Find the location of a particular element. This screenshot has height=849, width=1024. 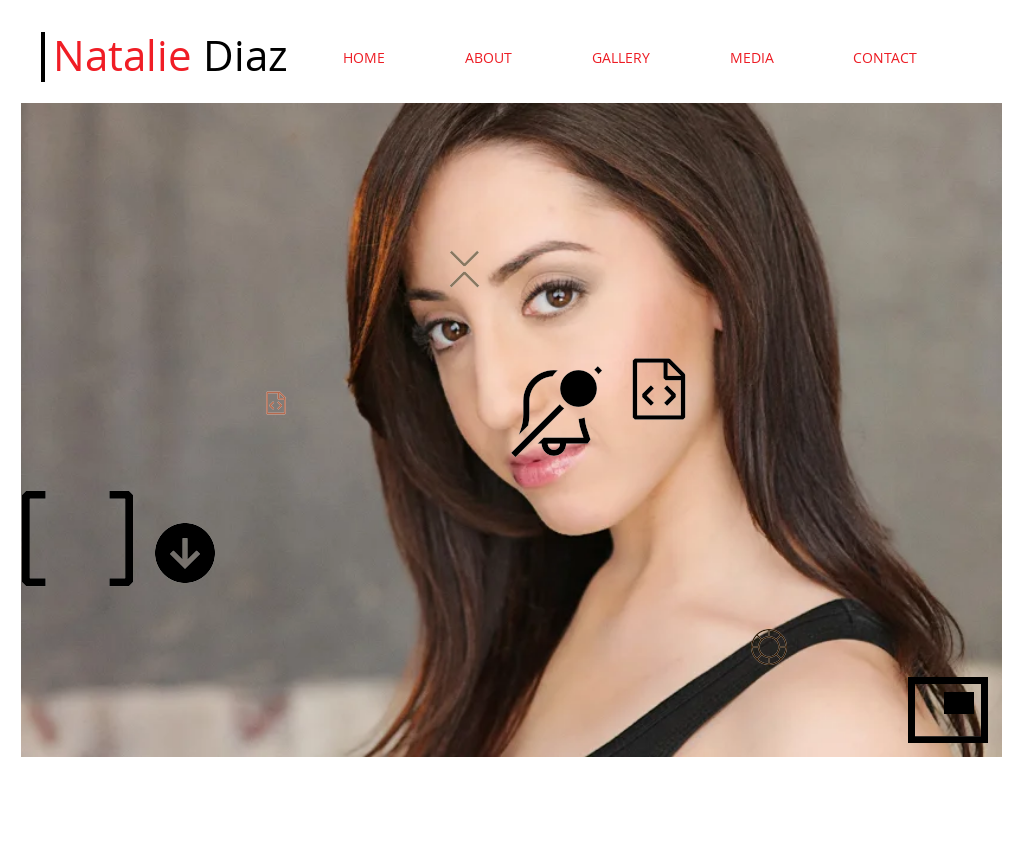

download a file or content is located at coordinates (185, 553).